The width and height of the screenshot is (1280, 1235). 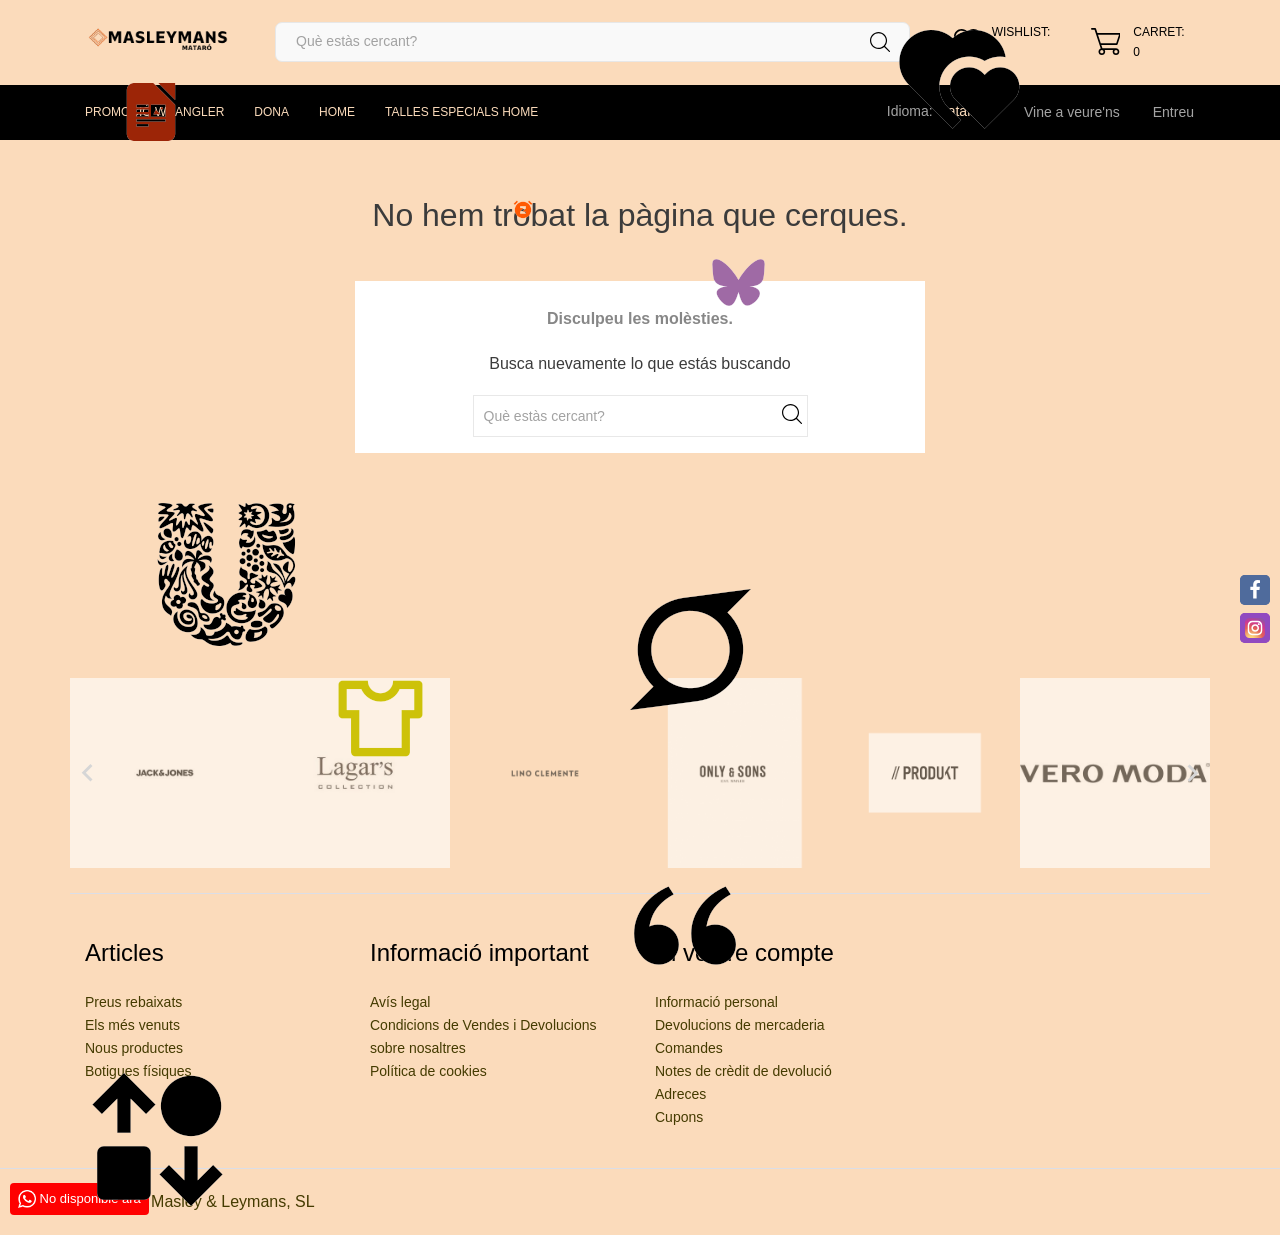 What do you see at coordinates (738, 281) in the screenshot?
I see `open the Bluesky app` at bounding box center [738, 281].